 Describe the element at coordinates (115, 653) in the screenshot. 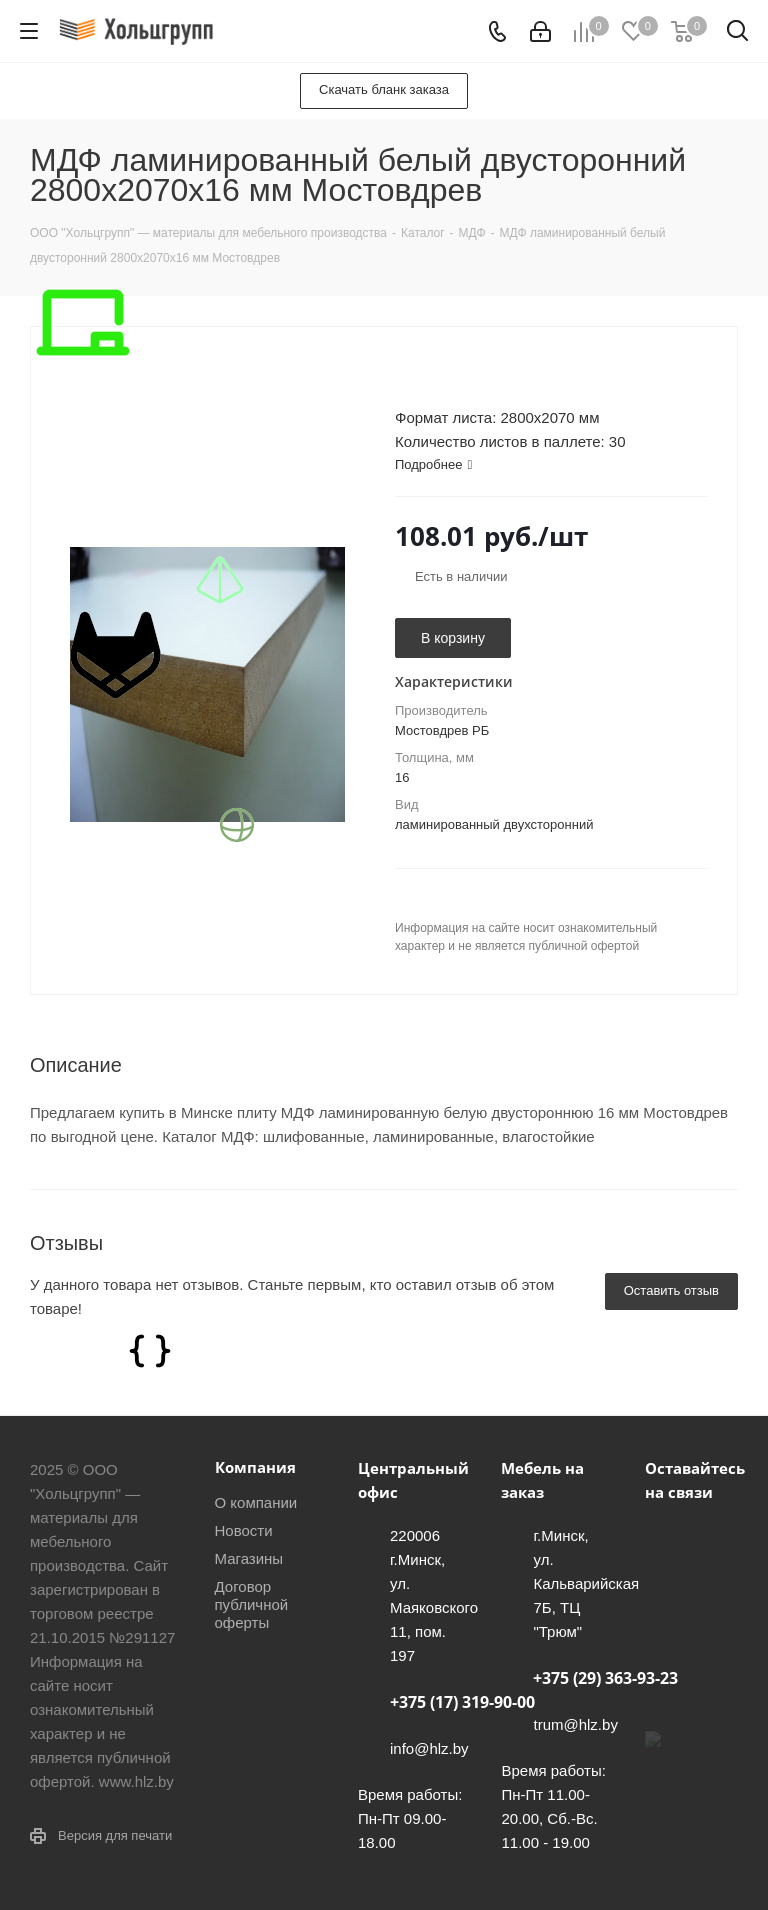

I see `open GitLab repository` at that location.